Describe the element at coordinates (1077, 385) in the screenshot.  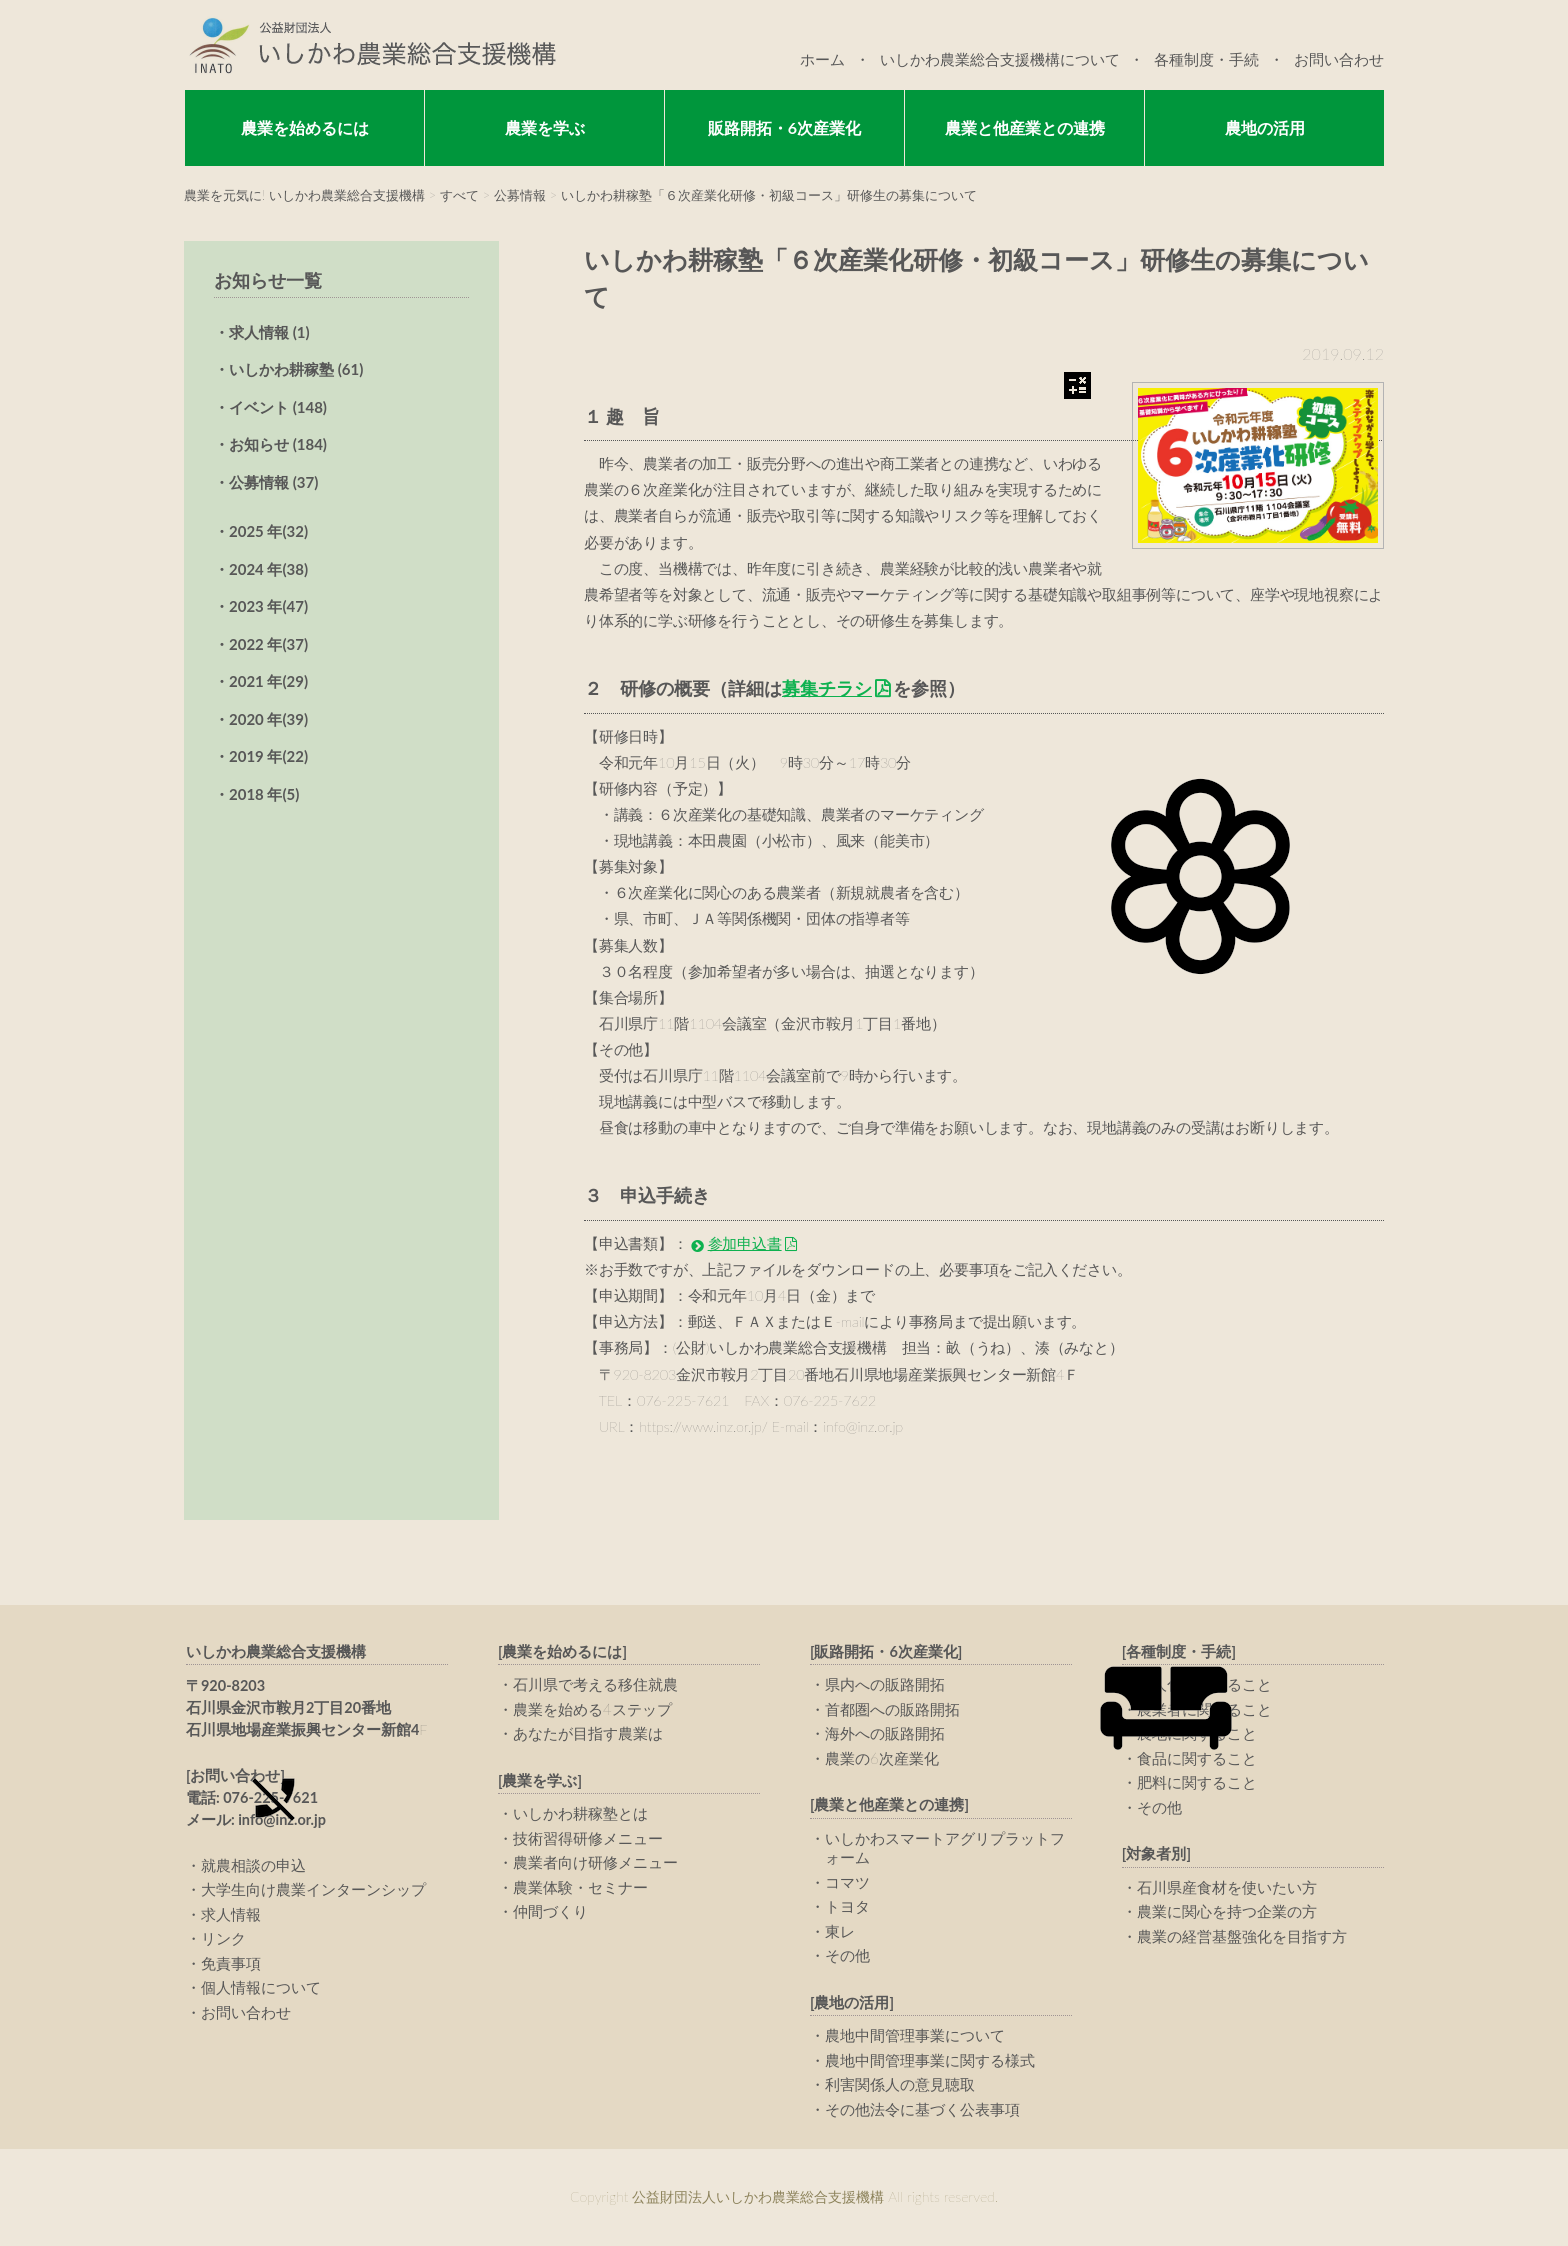
I see `open calculator app` at that location.